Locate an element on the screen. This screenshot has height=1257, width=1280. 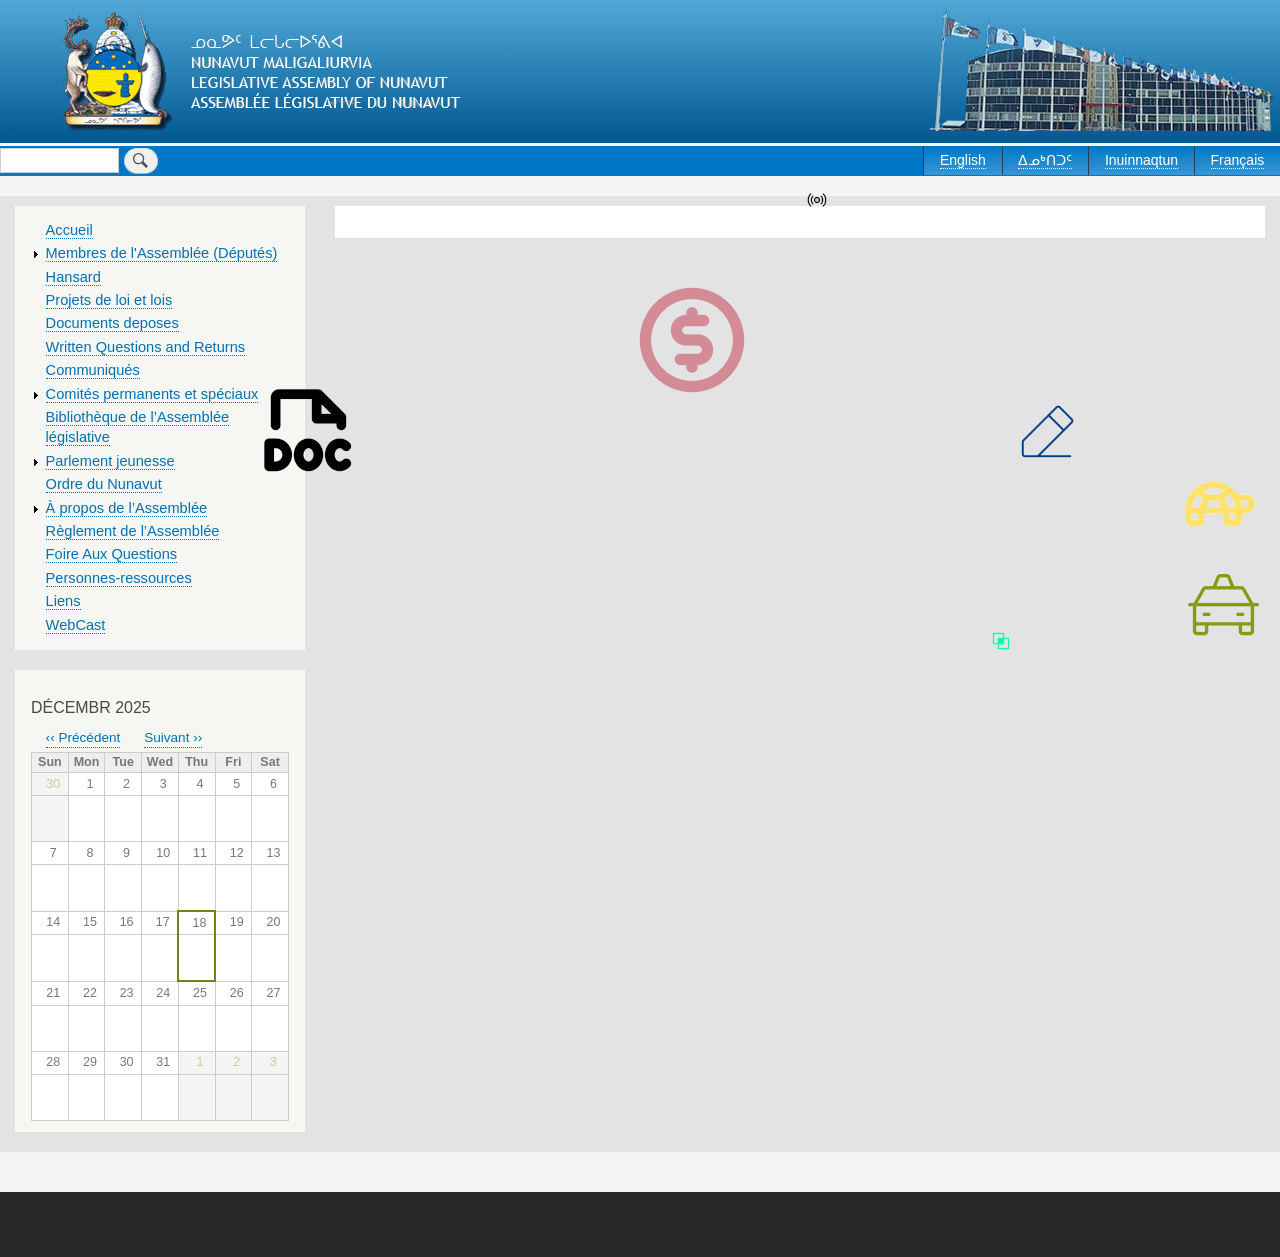
start a live broadcast or stream is located at coordinates (817, 200).